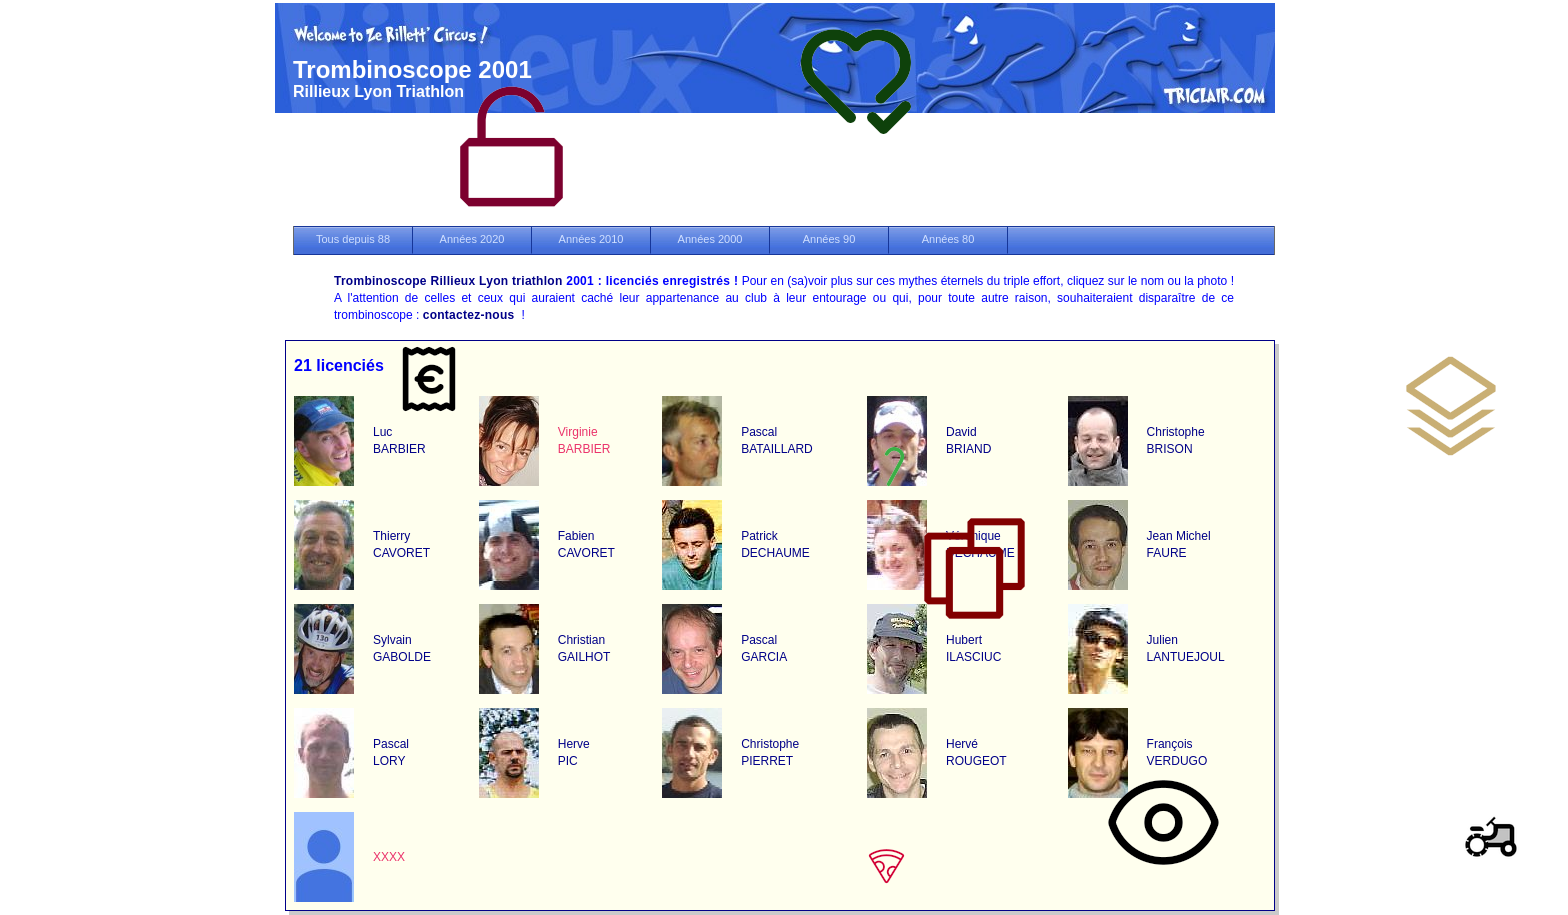 The height and width of the screenshot is (915, 1568). Describe the element at coordinates (429, 379) in the screenshot. I see `view euro transaction receipt` at that location.